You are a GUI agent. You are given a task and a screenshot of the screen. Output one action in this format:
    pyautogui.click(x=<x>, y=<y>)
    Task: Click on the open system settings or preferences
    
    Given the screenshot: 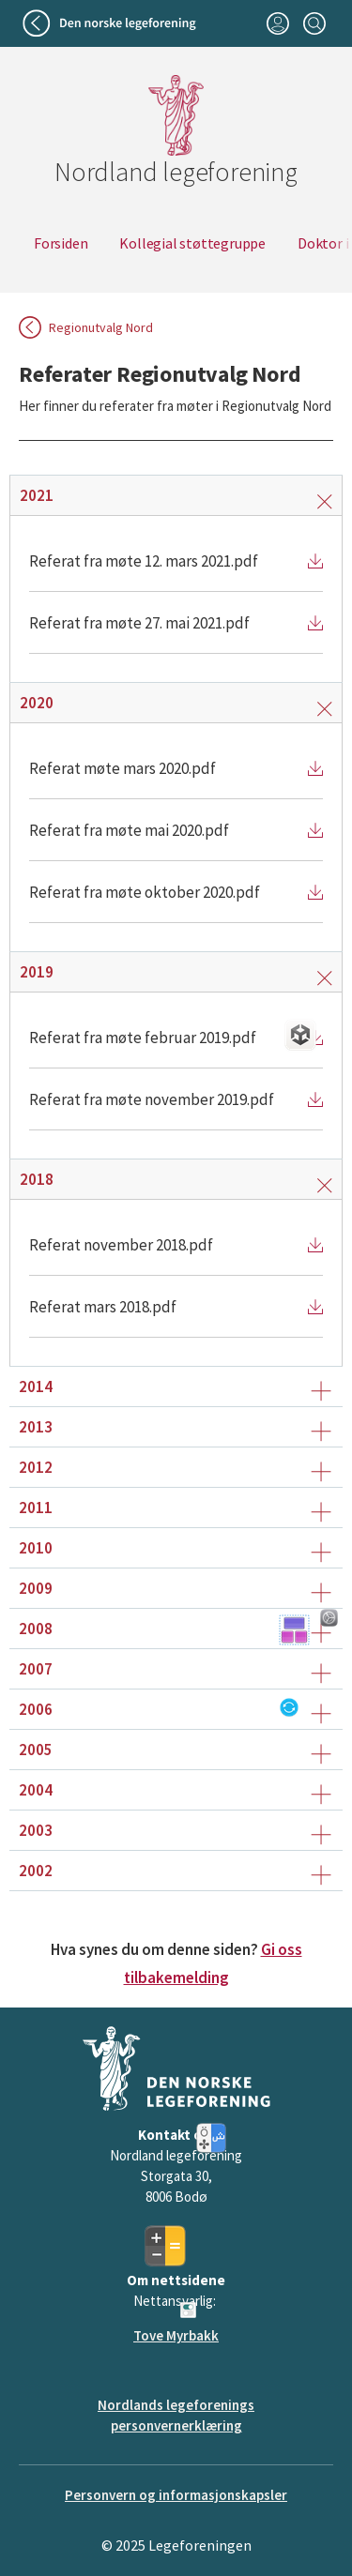 What is the action you would take?
    pyautogui.click(x=329, y=1617)
    